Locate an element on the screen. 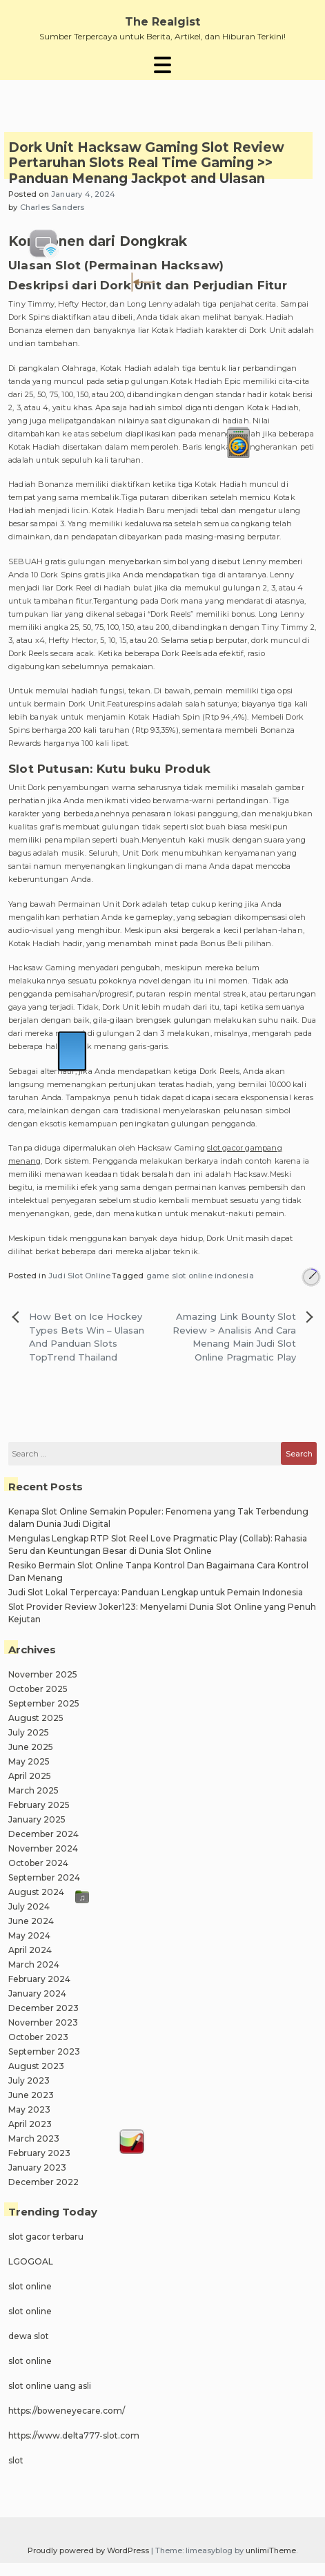  RAID 6+ storage configuration or array is located at coordinates (238, 442).